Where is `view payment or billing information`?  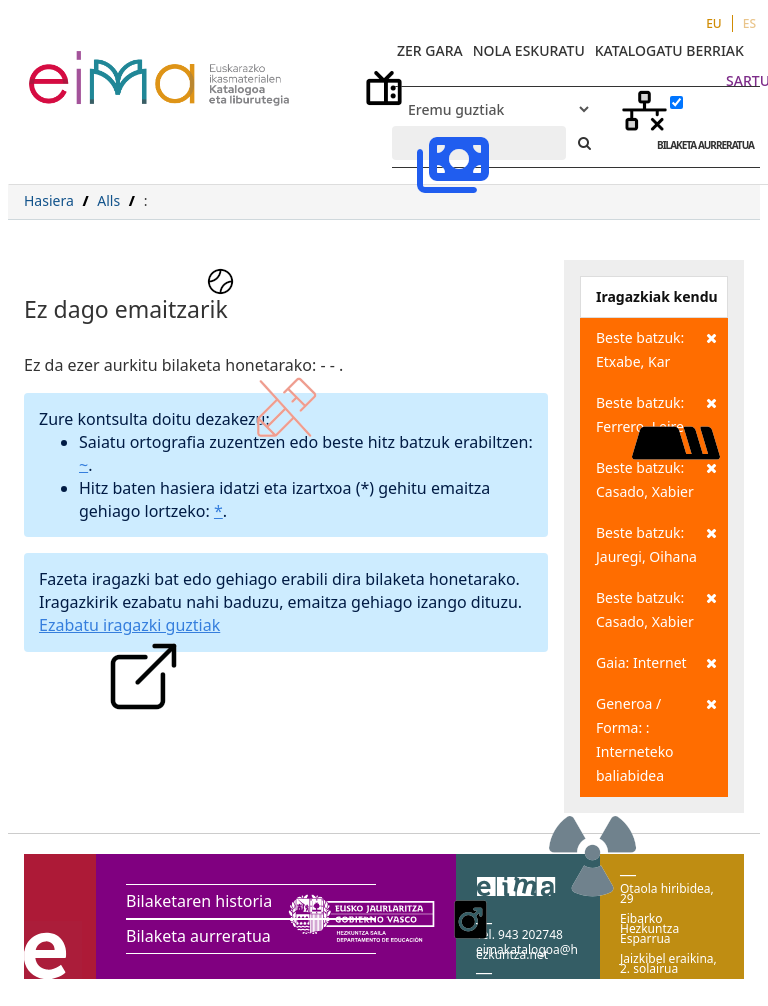
view payment or billing information is located at coordinates (453, 165).